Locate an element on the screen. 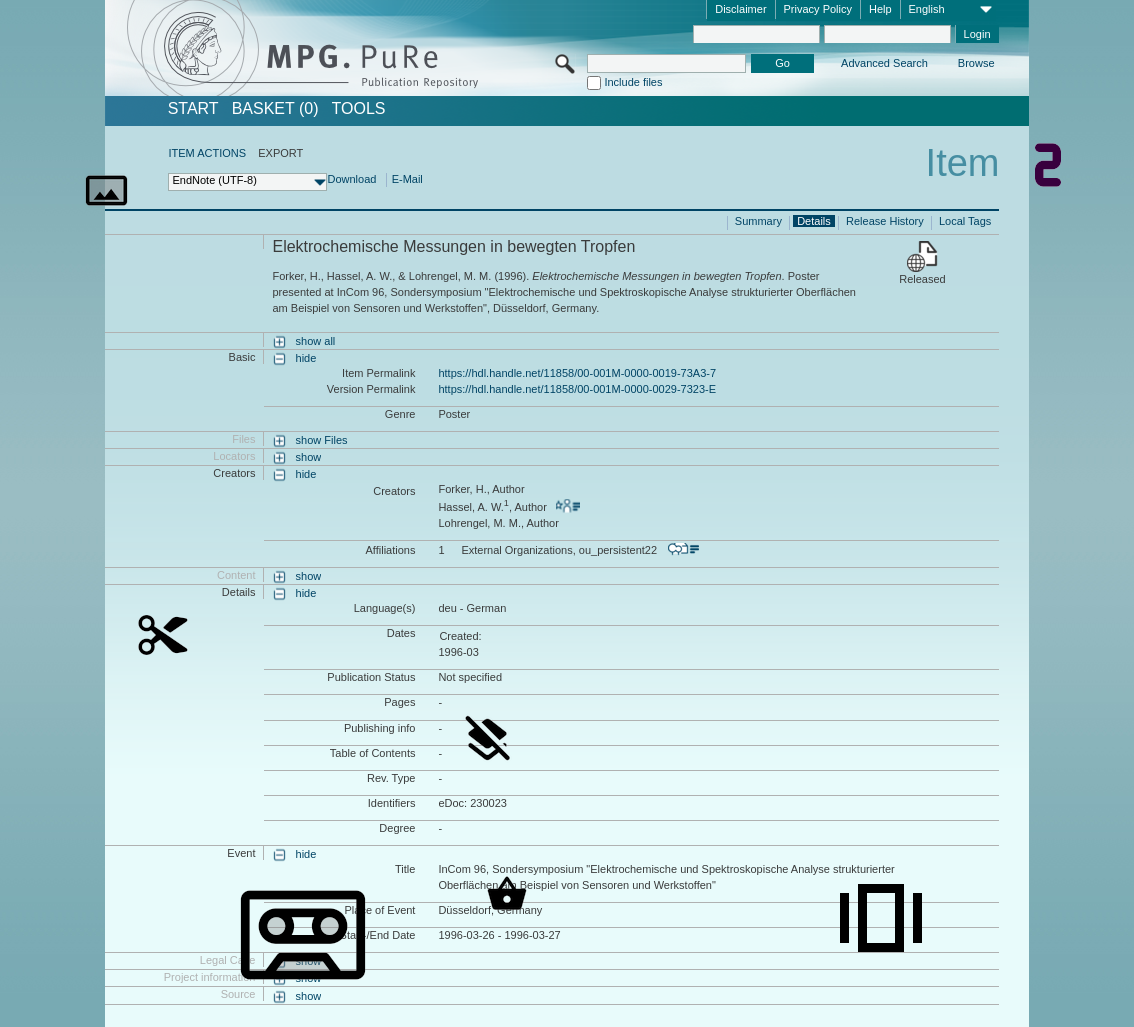  indicates second item or step in a sequence is located at coordinates (1048, 165).